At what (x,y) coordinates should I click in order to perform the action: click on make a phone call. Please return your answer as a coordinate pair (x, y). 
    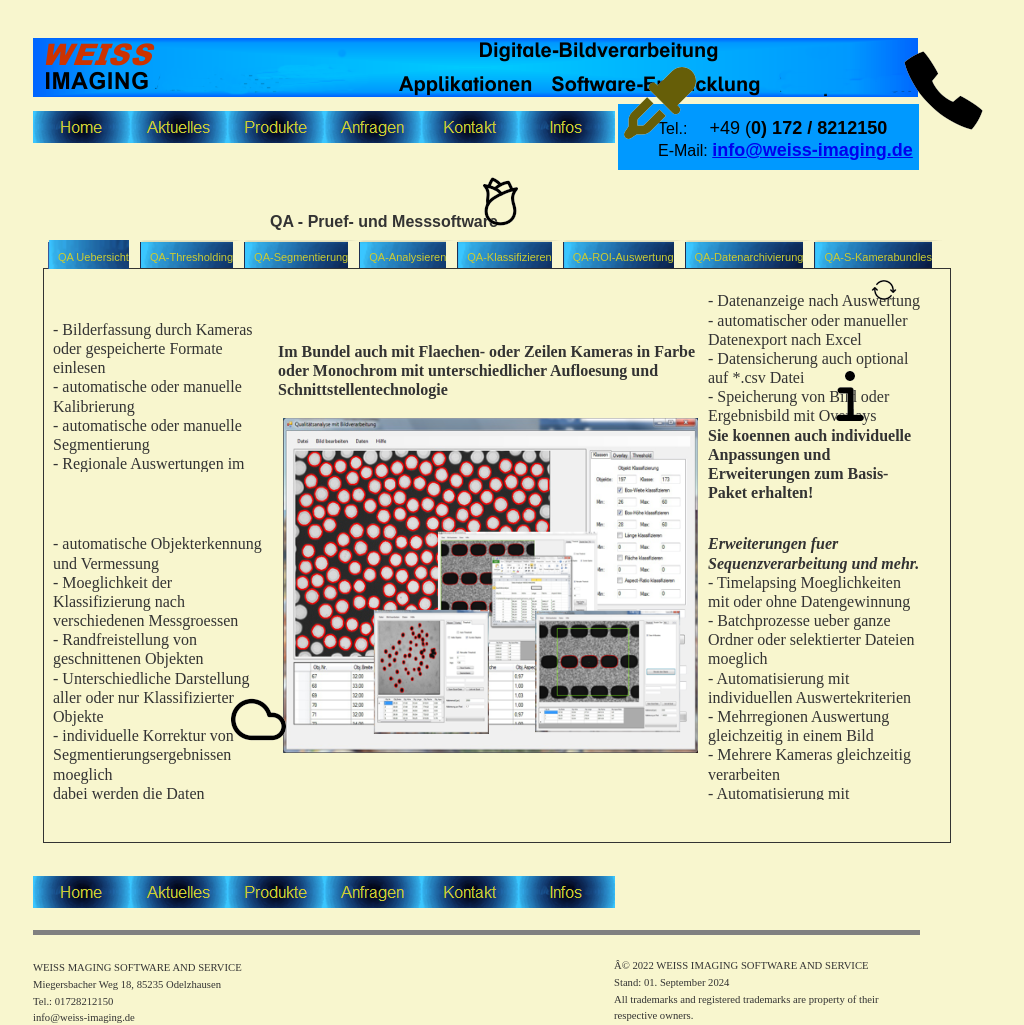
    Looking at the image, I should click on (943, 90).